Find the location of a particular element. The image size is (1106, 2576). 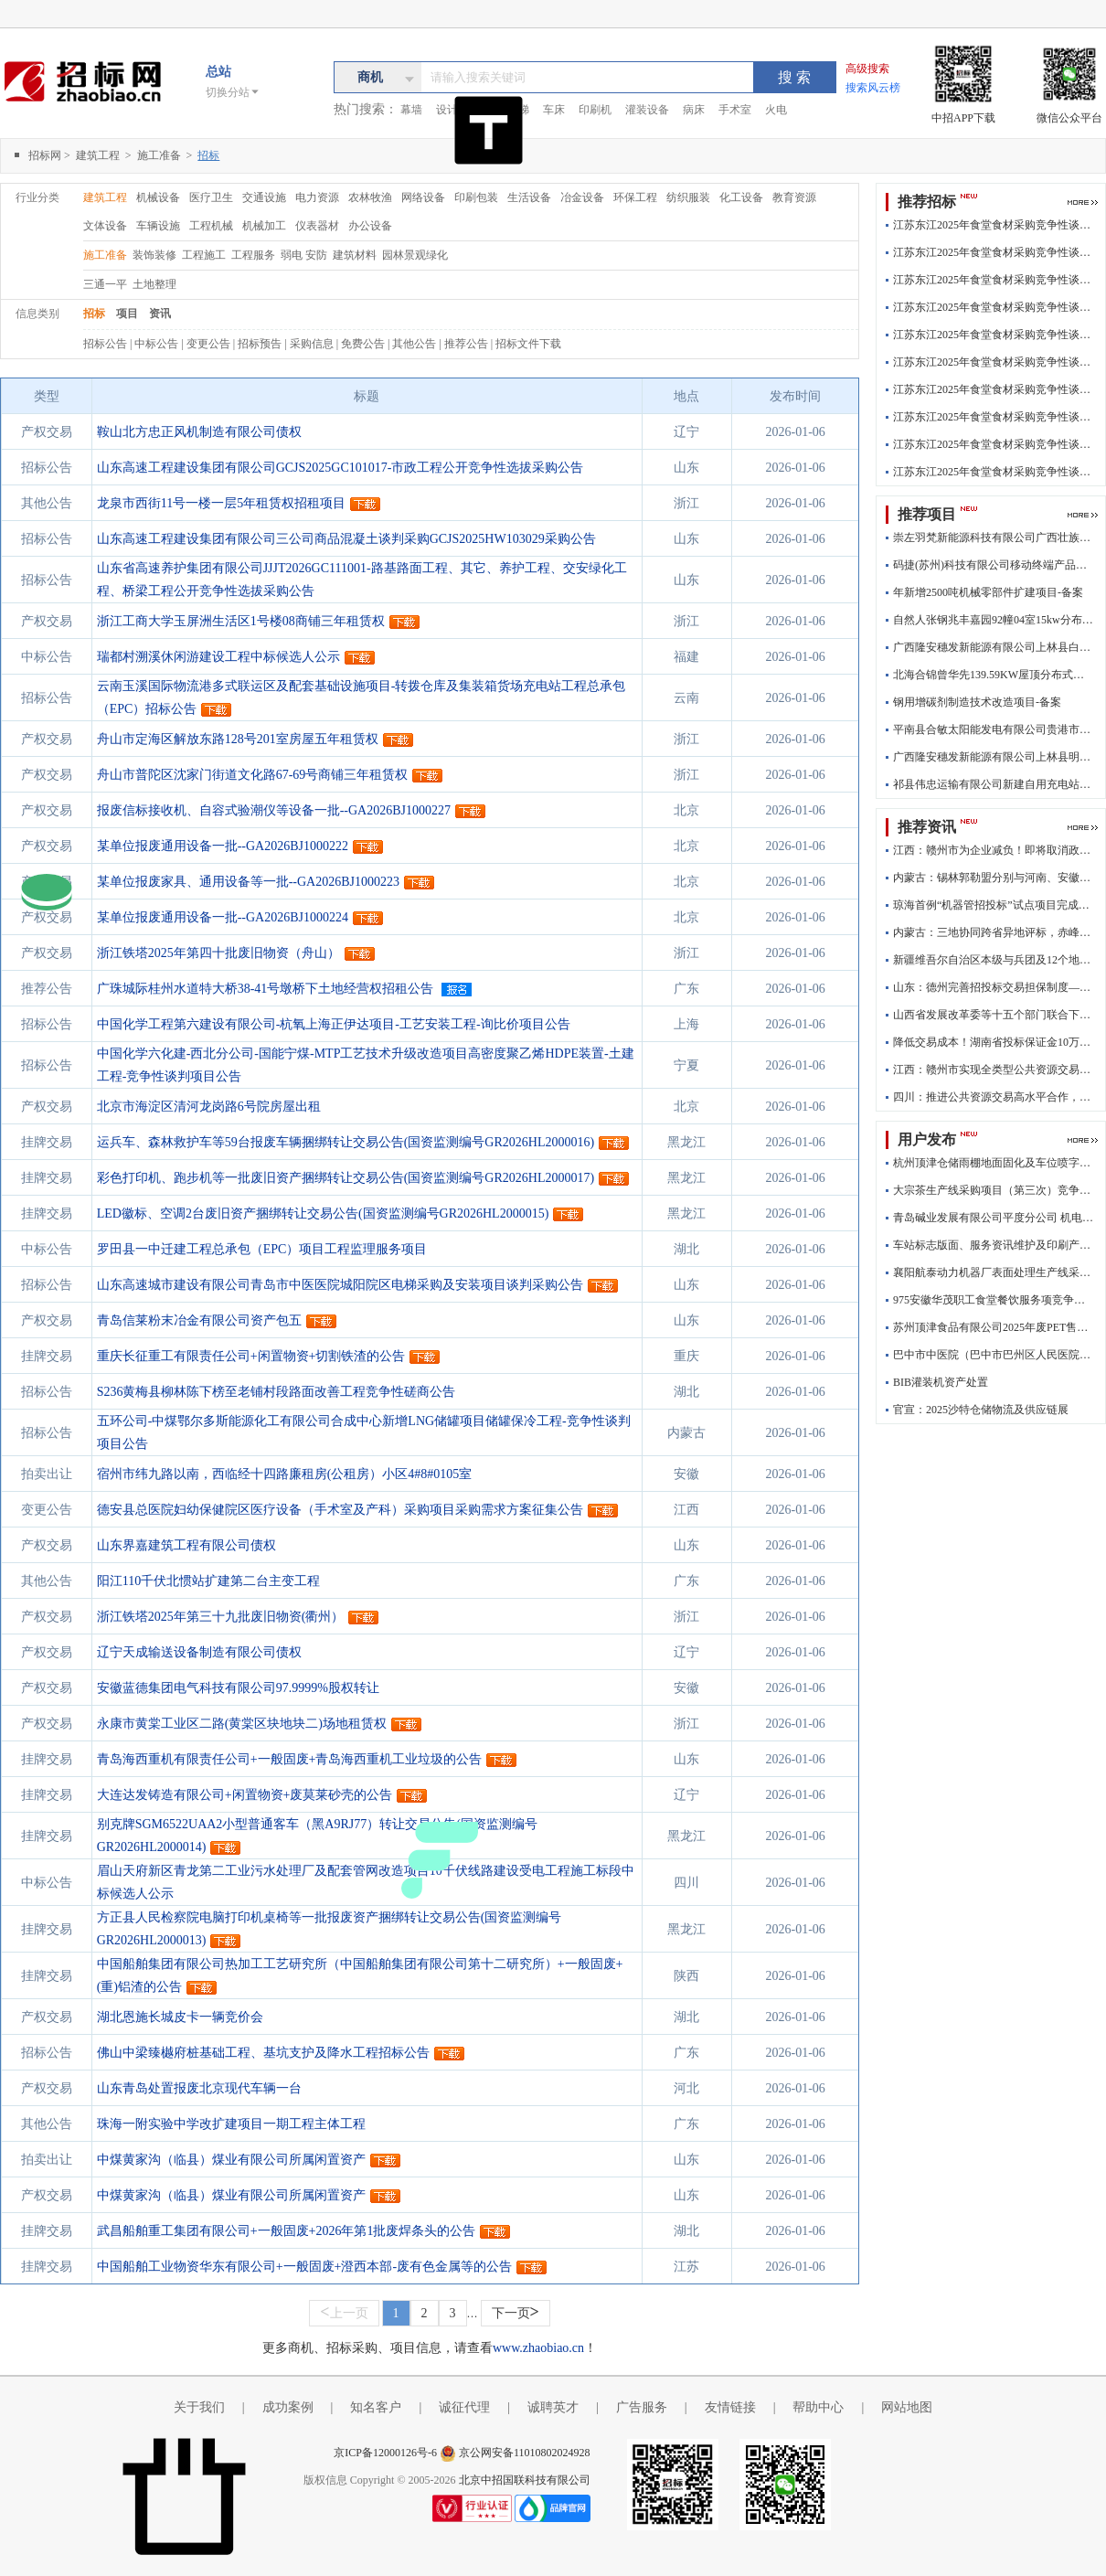

view your coin balance or currency is located at coordinates (47, 892).